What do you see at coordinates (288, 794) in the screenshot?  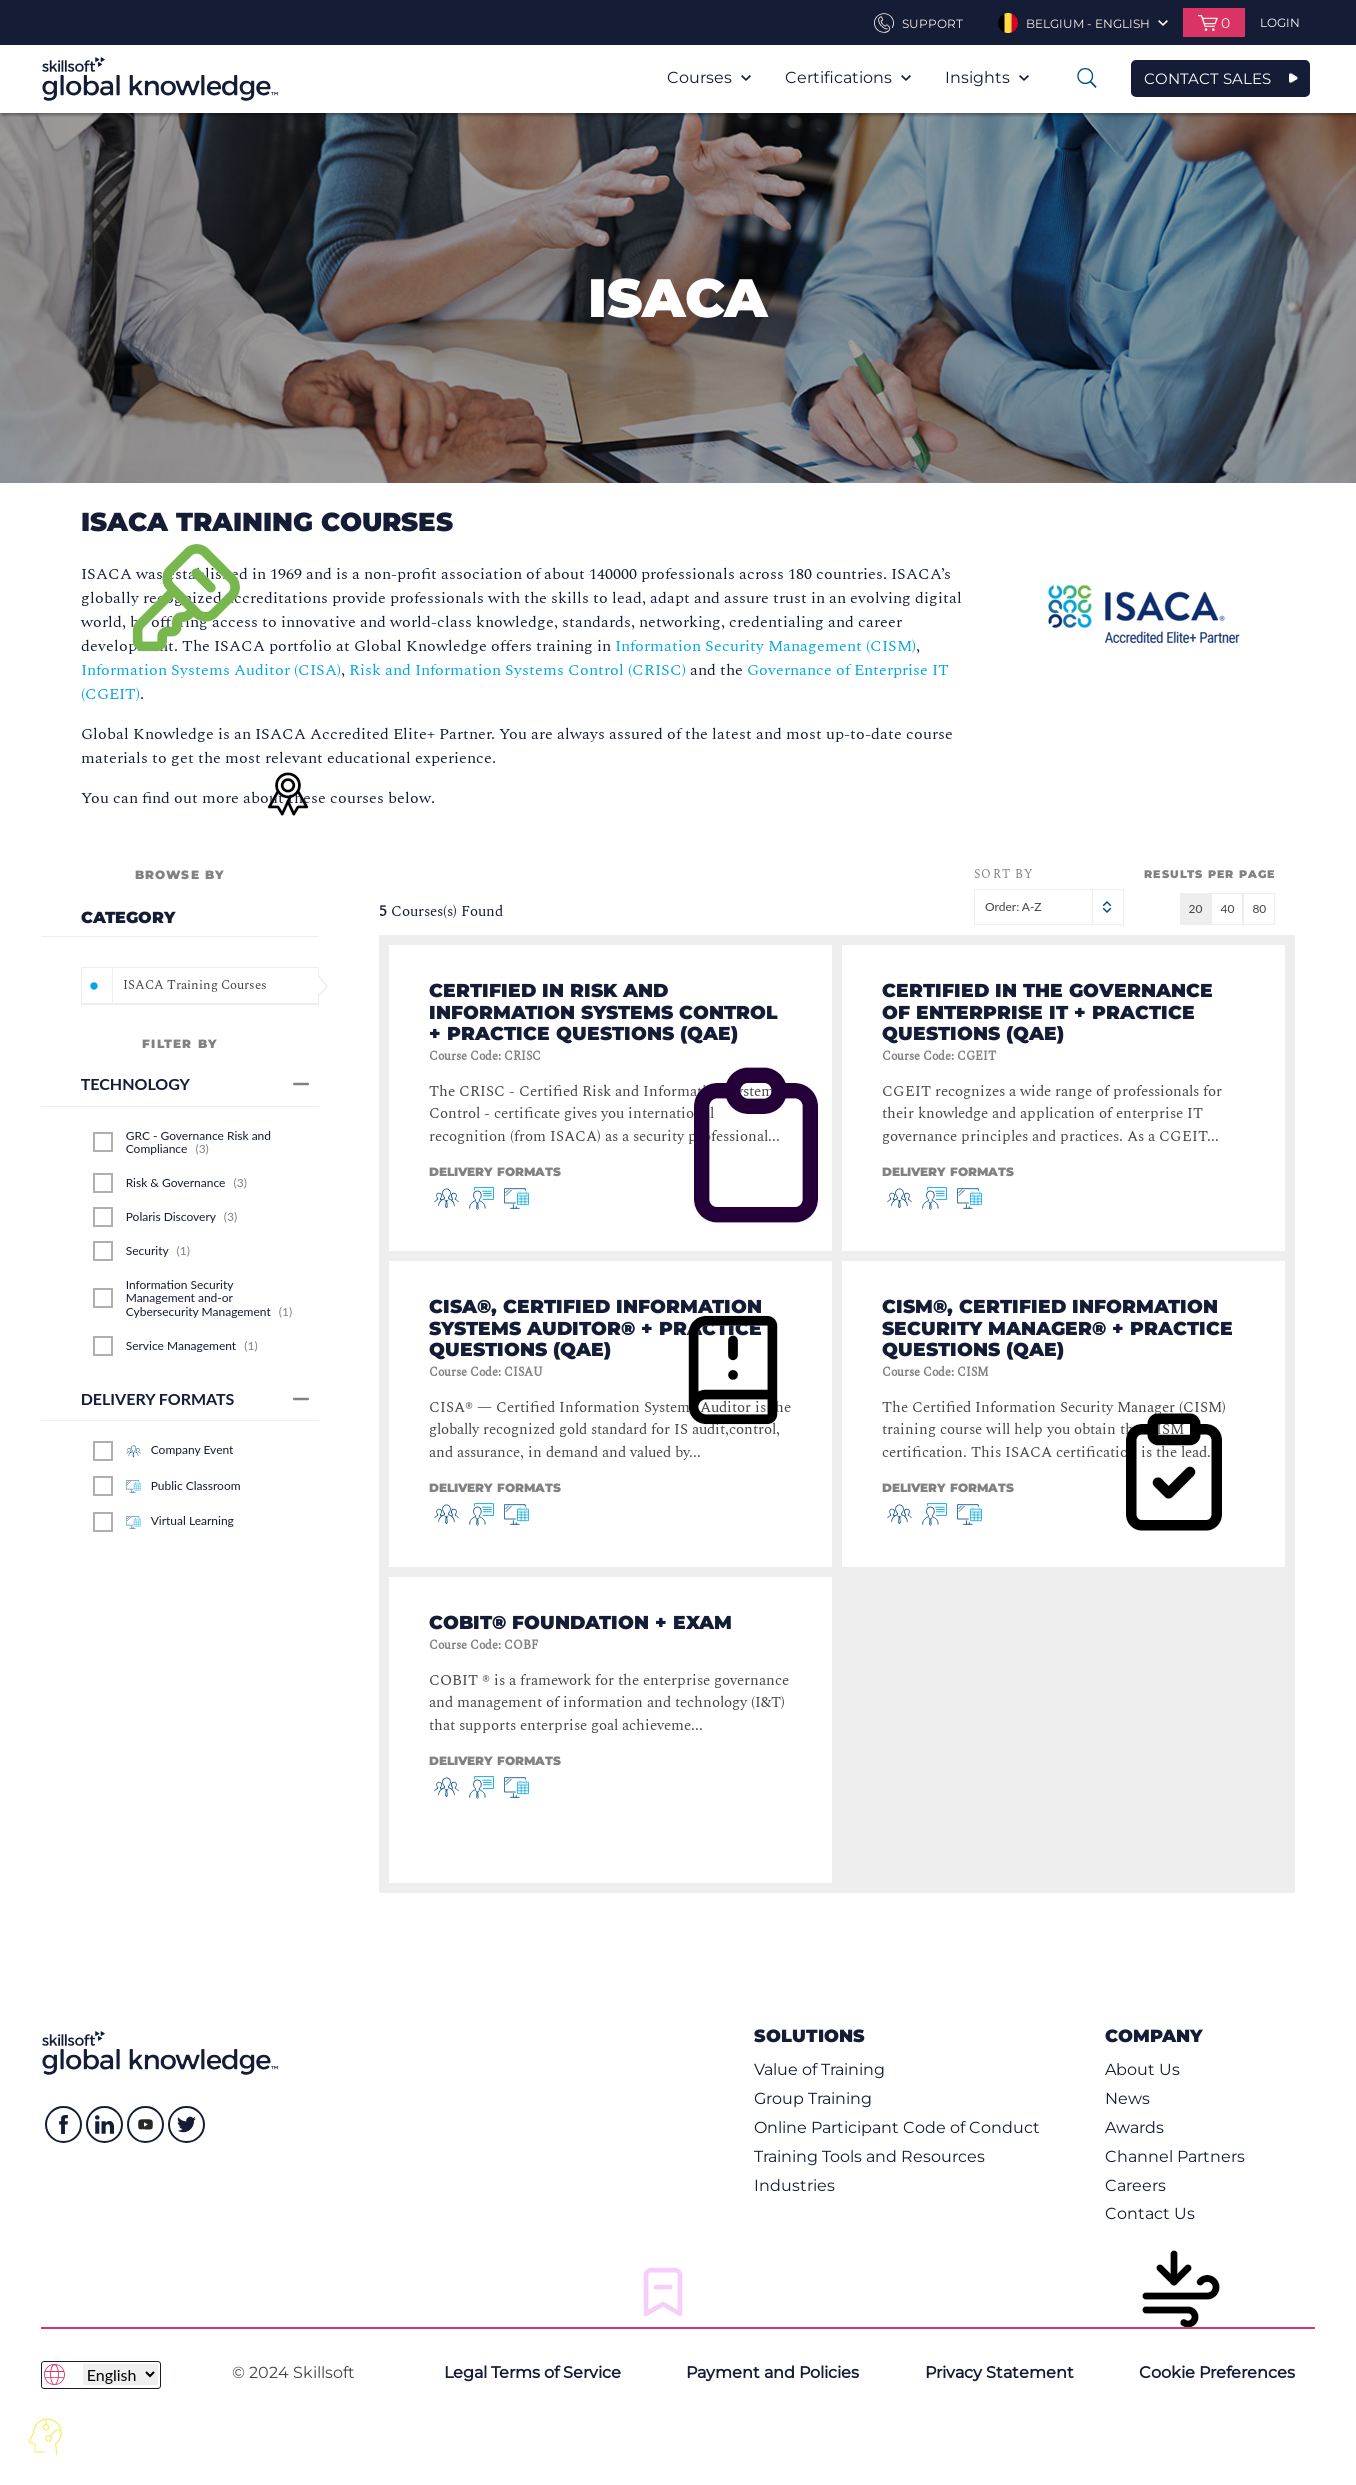 I see `view achievements or awards` at bounding box center [288, 794].